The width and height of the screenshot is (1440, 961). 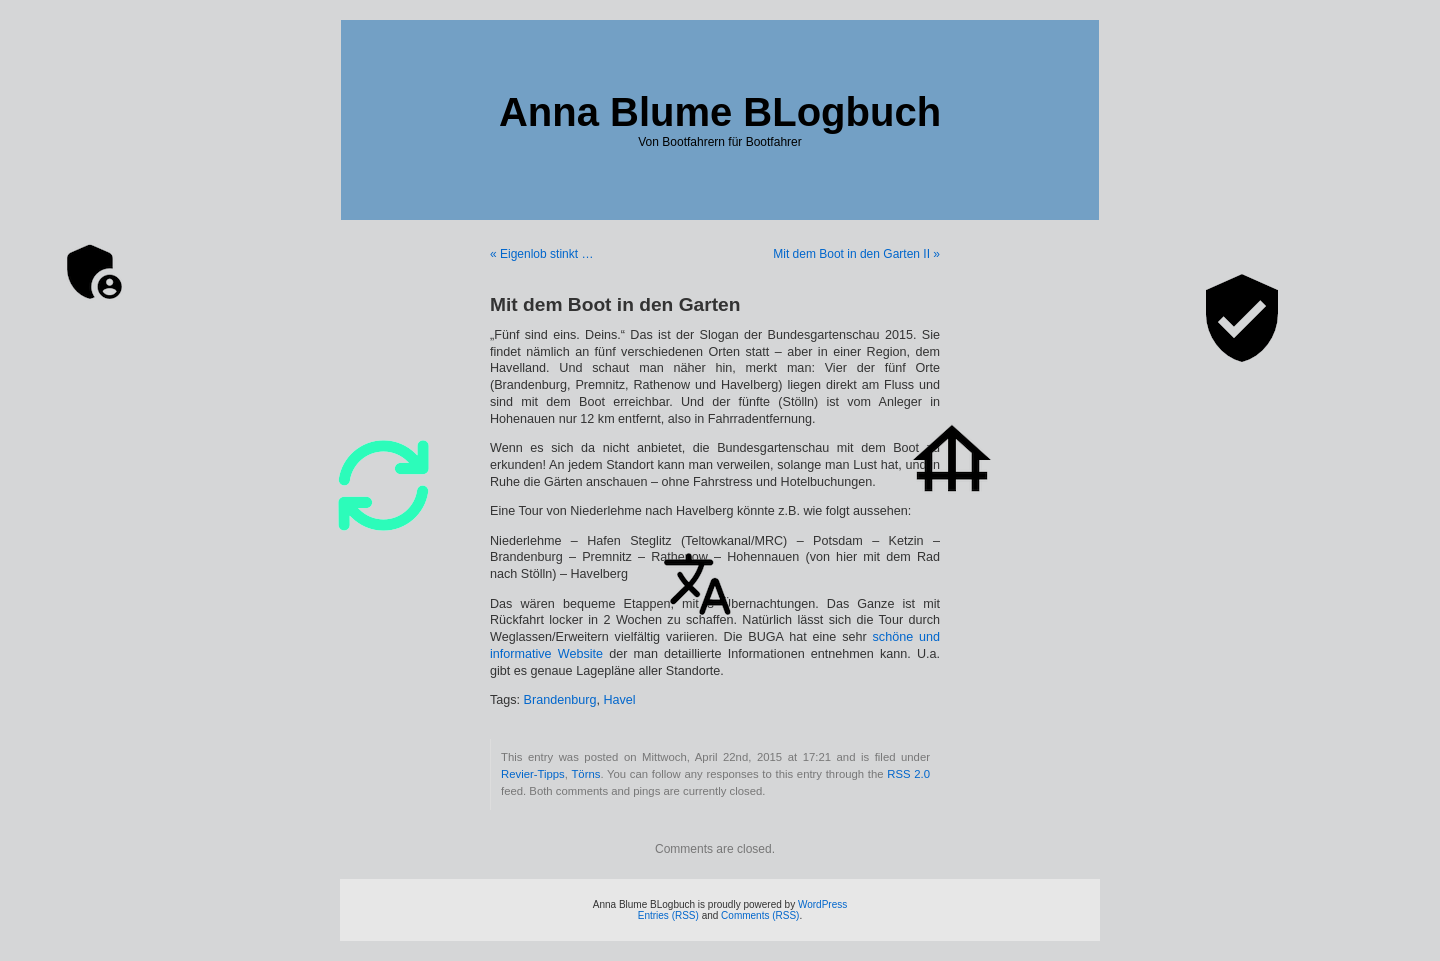 What do you see at coordinates (94, 271) in the screenshot?
I see `access admin or security settings` at bounding box center [94, 271].